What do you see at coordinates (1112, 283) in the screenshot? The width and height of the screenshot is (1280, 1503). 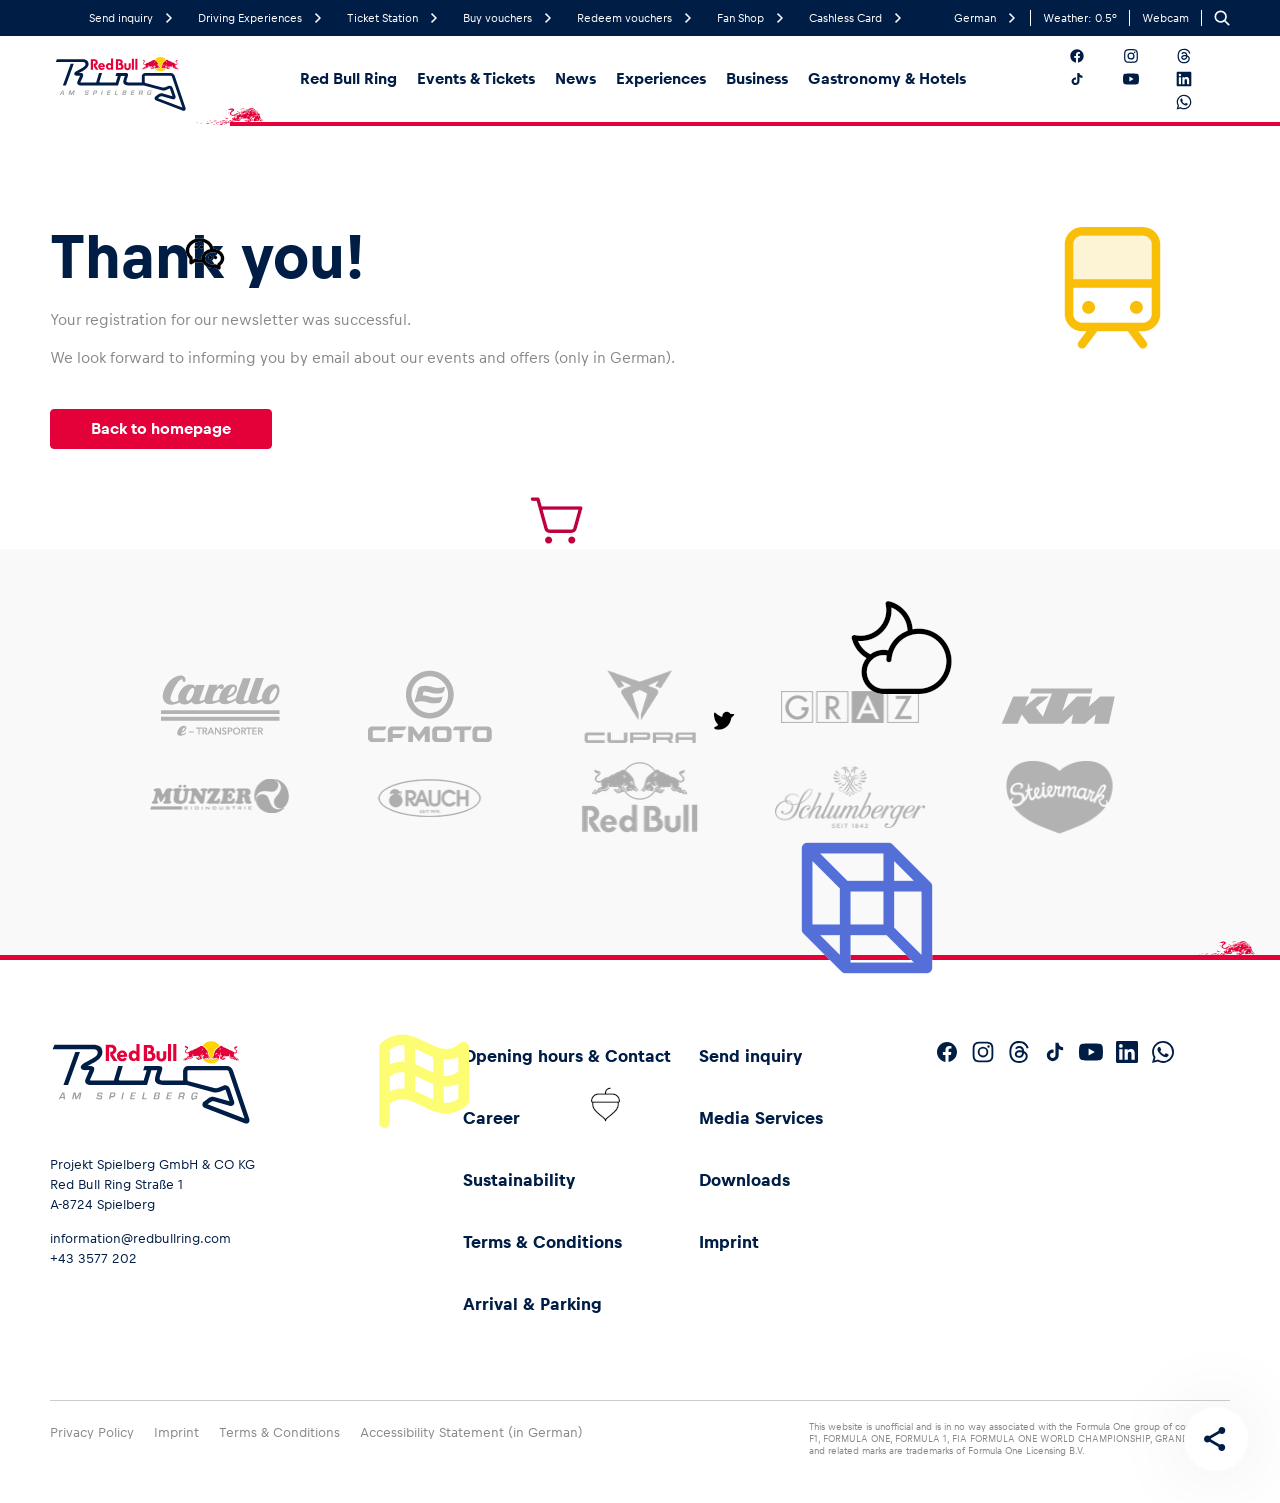 I see `access train schedules or rail services` at bounding box center [1112, 283].